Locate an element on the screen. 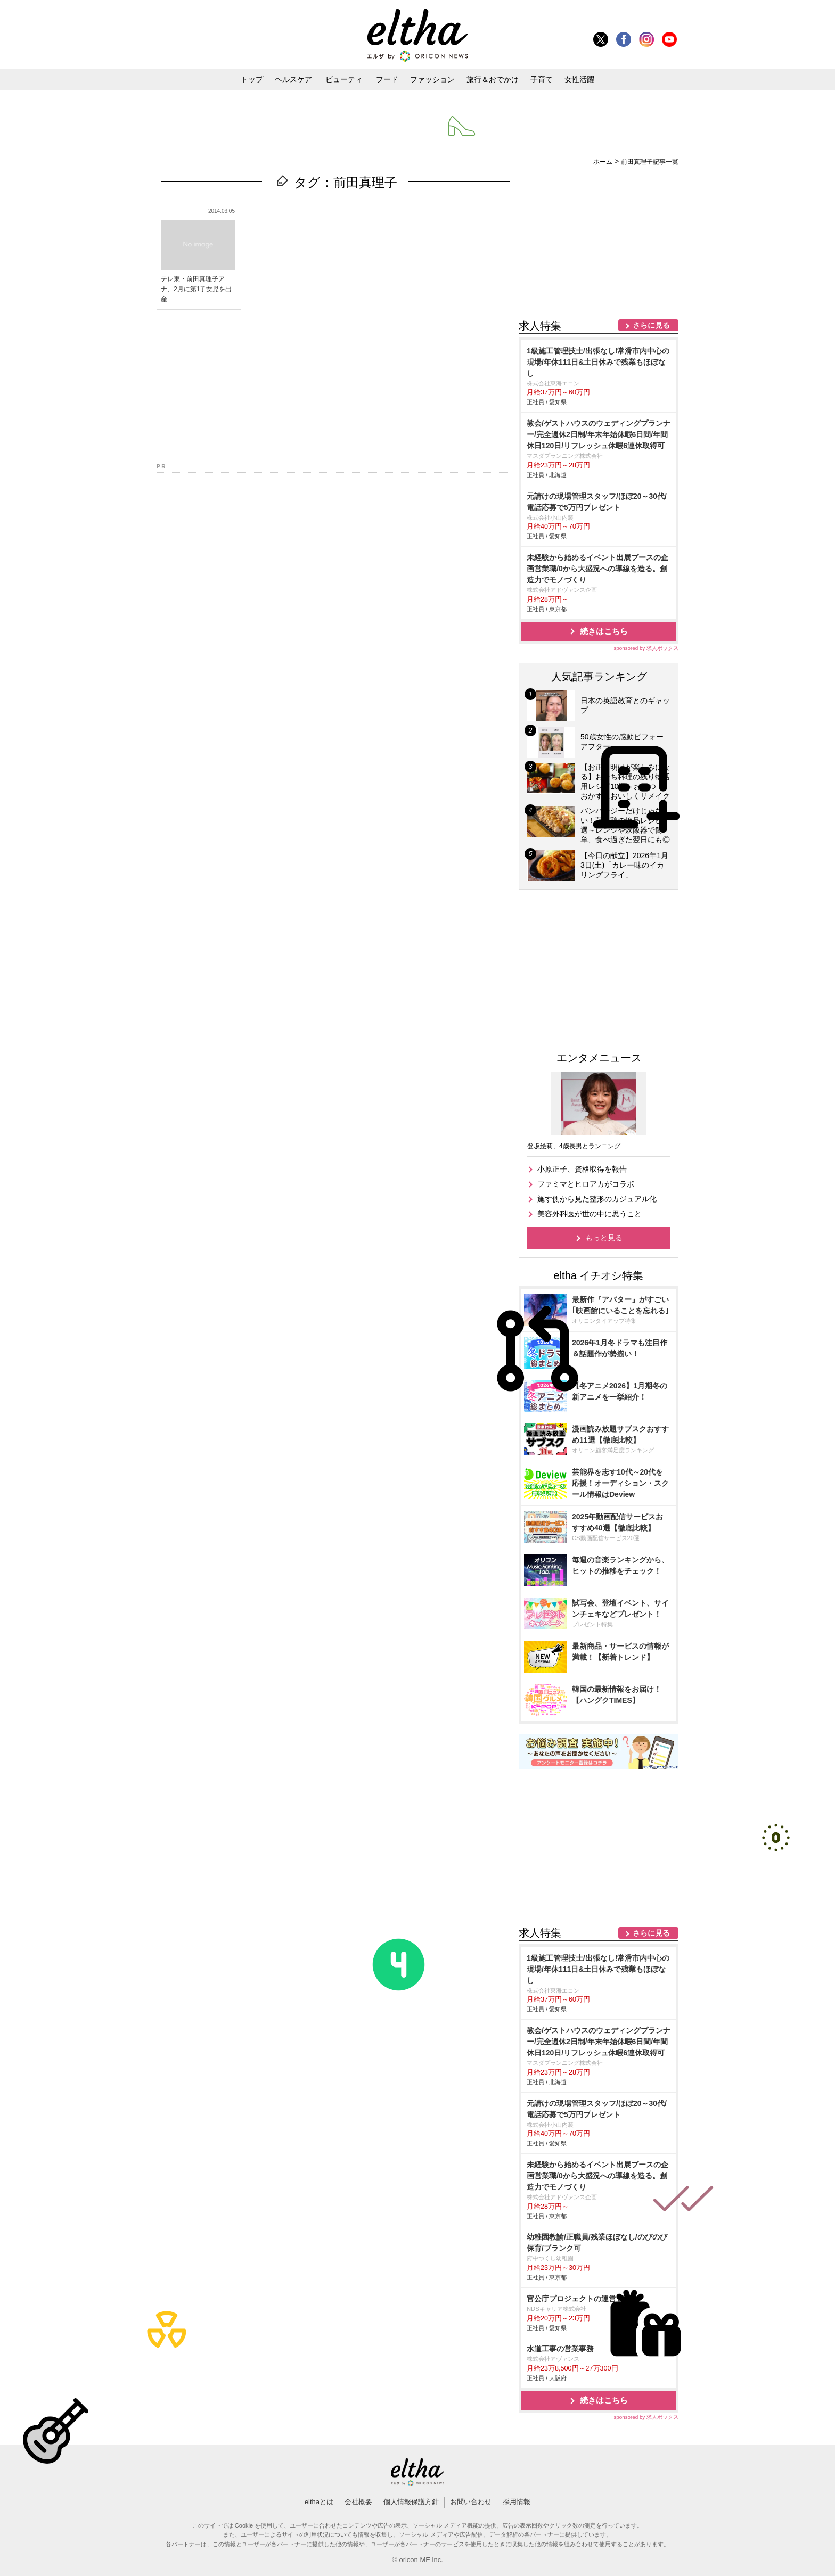  indicates hazardous or radioactive content warning is located at coordinates (167, 2331).